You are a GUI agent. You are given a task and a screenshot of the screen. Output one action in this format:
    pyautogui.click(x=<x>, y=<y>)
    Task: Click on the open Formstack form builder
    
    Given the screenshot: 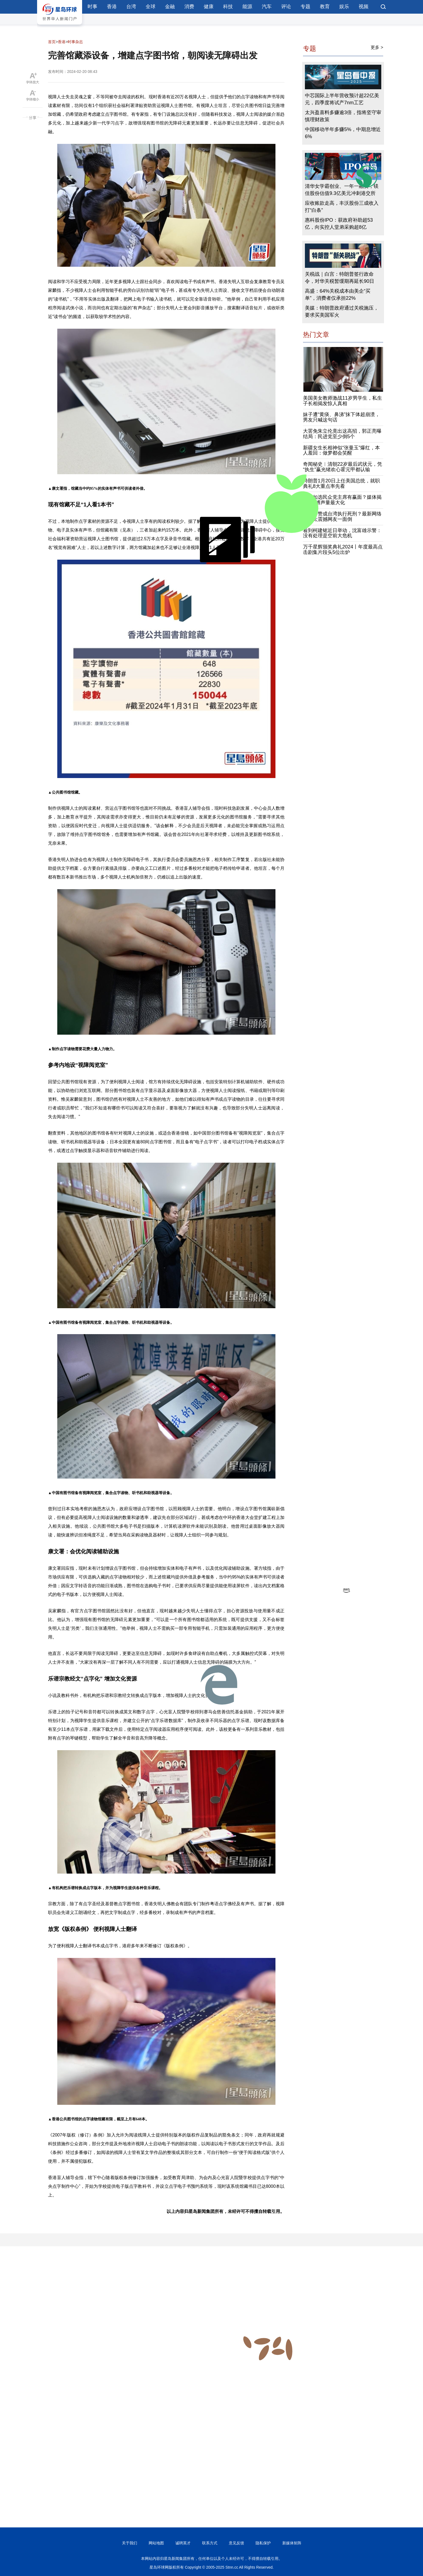 What is the action you would take?
    pyautogui.click(x=227, y=539)
    